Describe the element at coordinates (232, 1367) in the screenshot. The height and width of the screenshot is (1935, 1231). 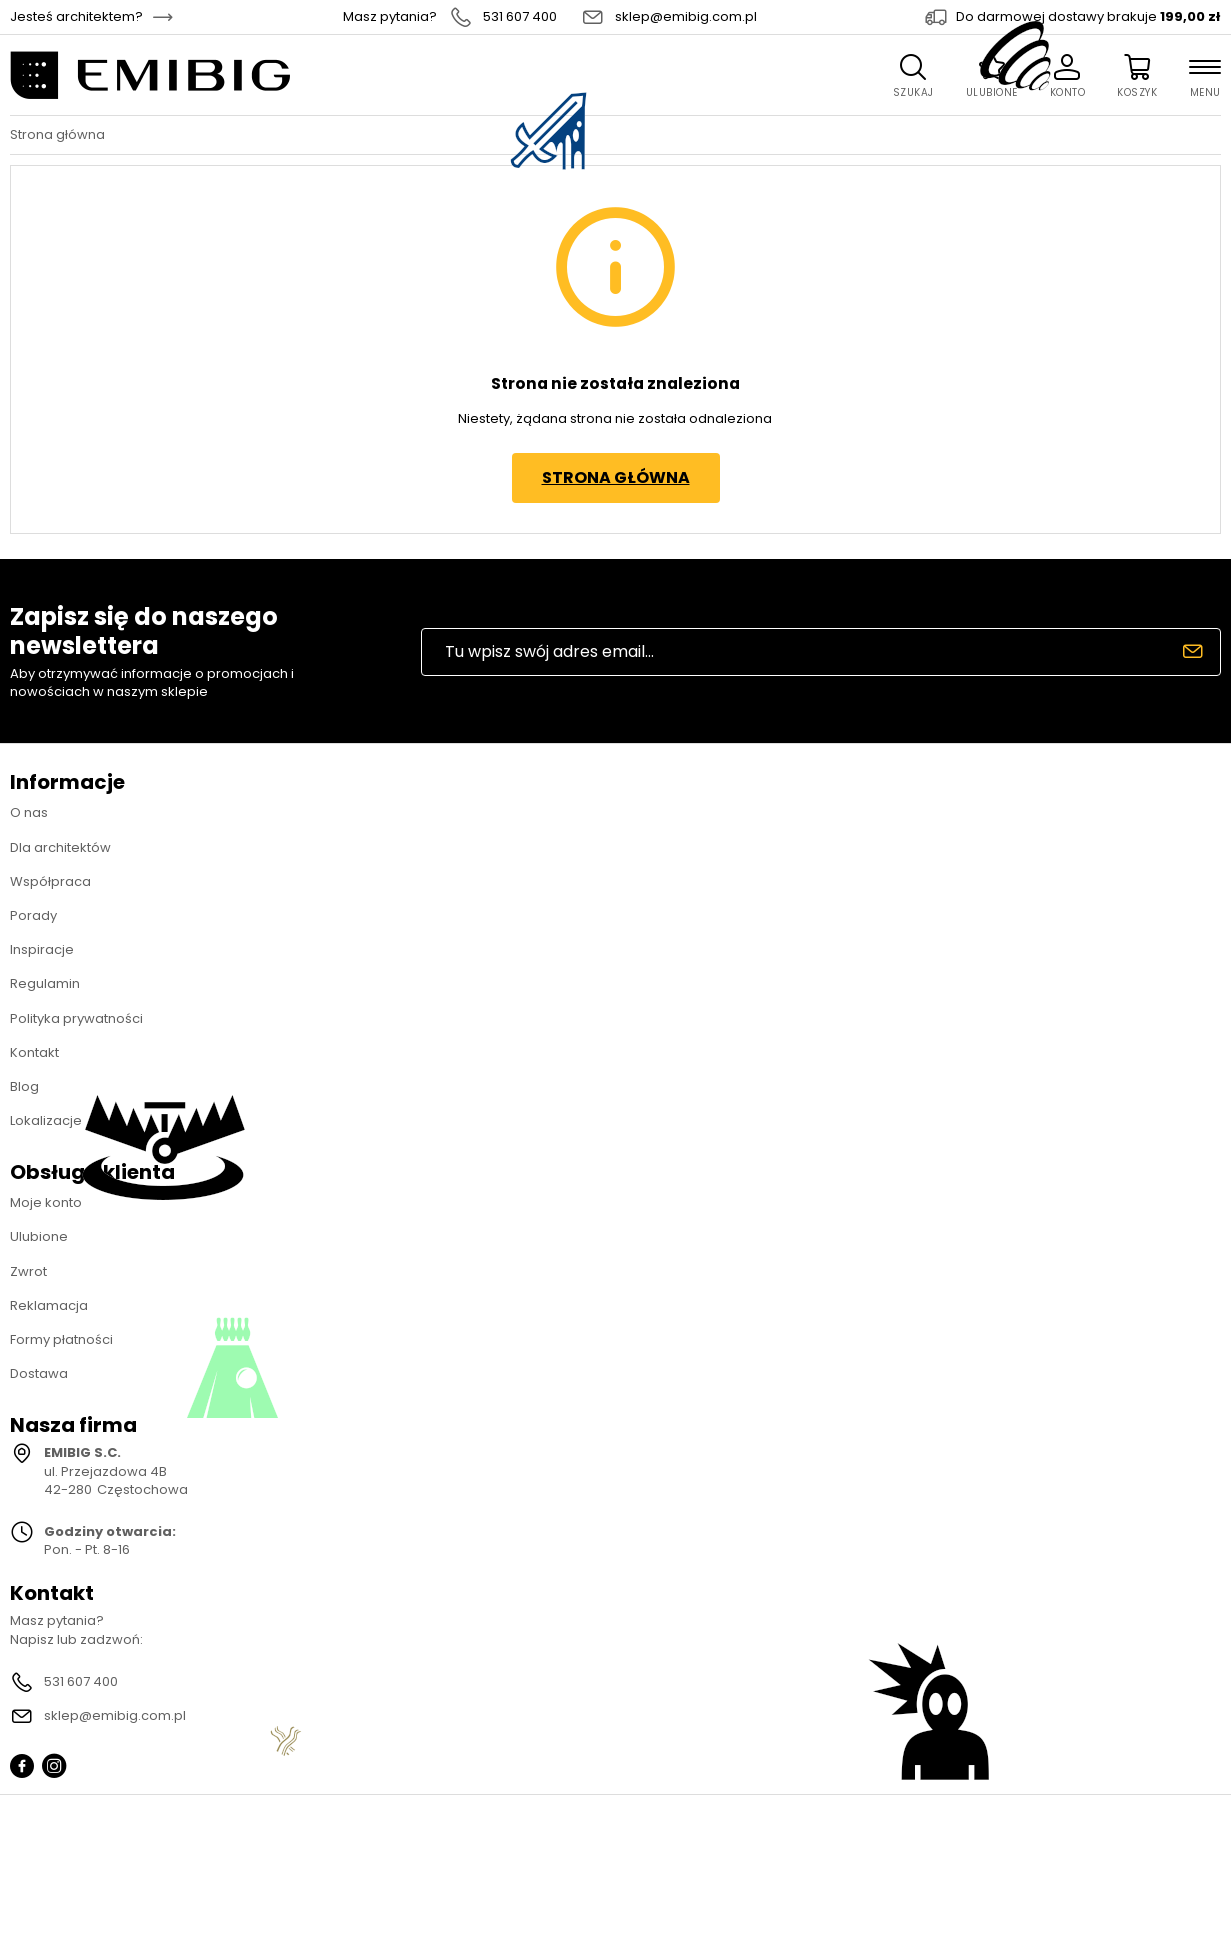
I see `access bowling alley locations or games` at that location.